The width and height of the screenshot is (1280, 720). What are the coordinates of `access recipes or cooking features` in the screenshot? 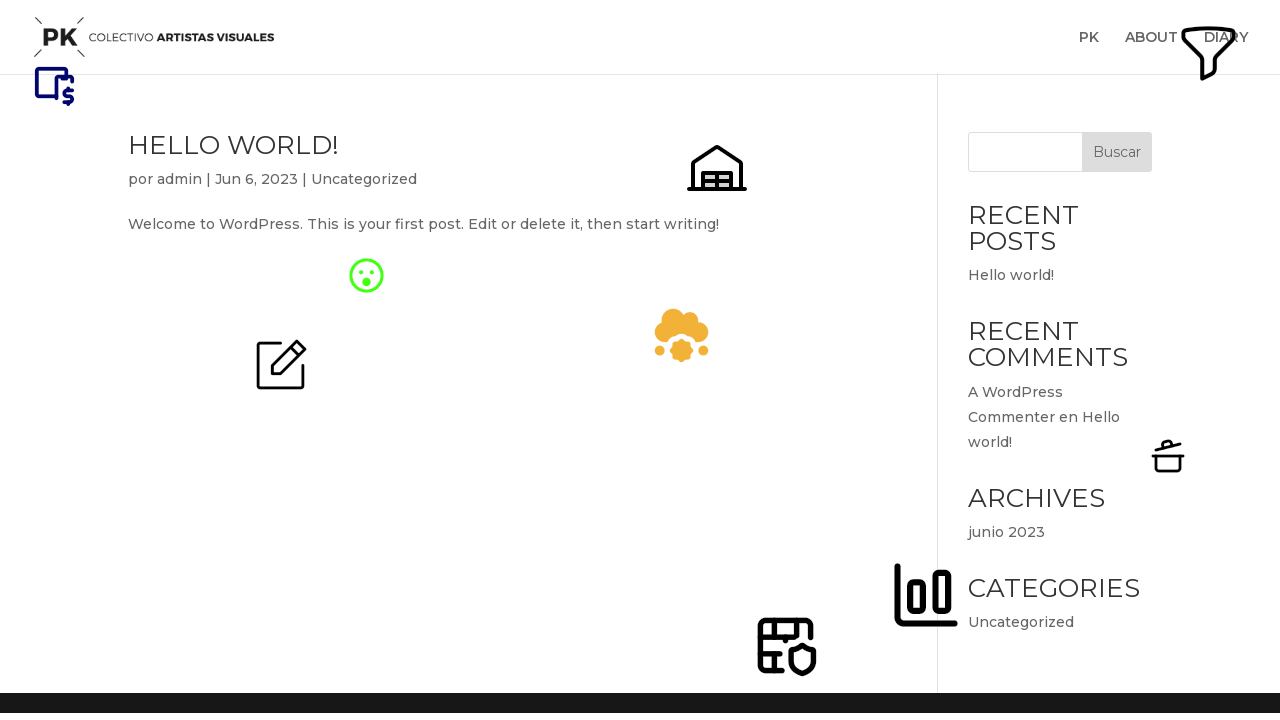 It's located at (1168, 456).